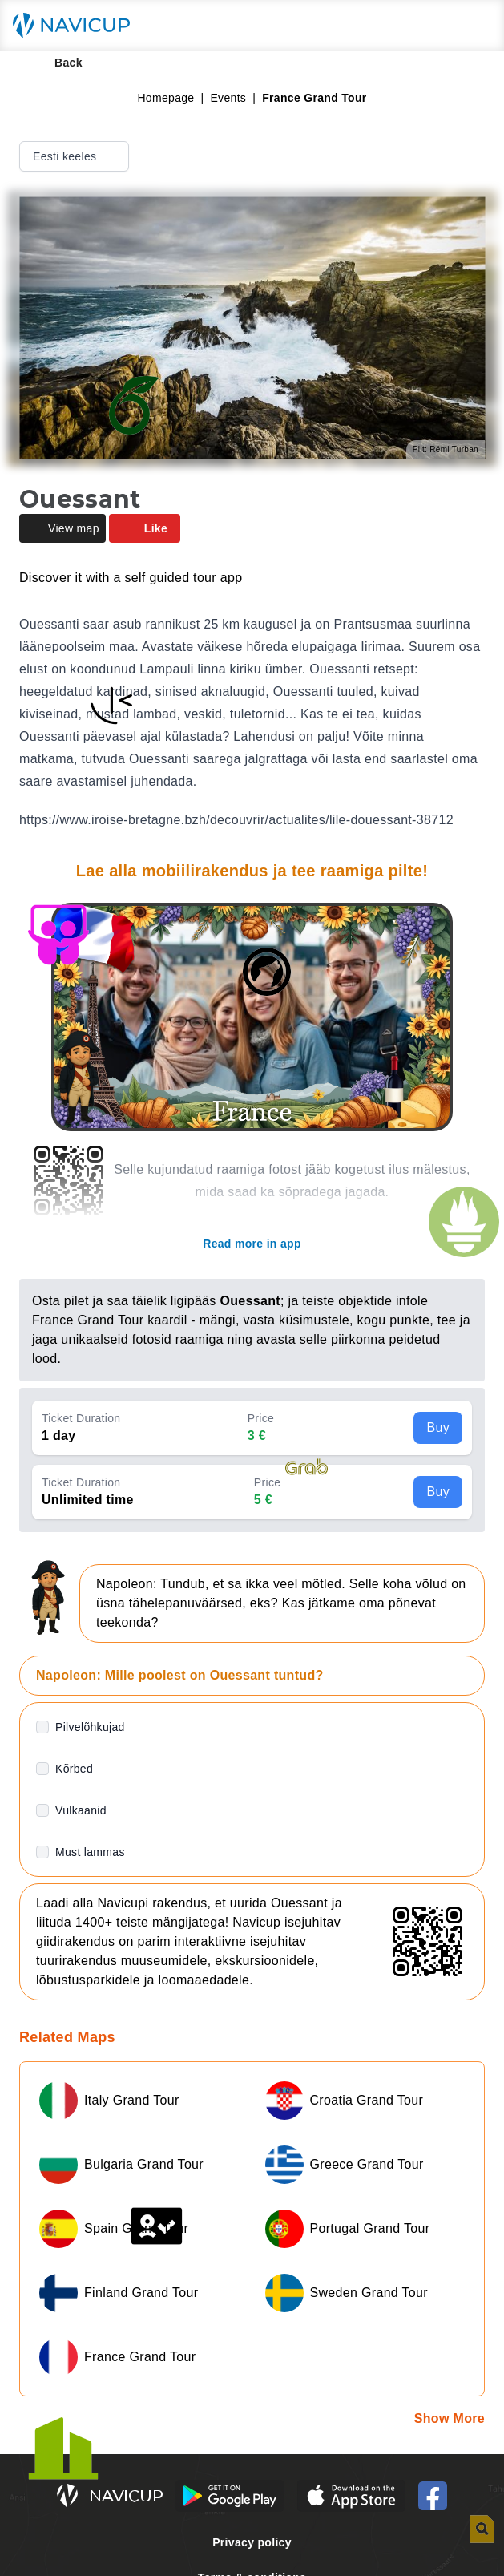  Describe the element at coordinates (134, 405) in the screenshot. I see `open Overleaf LaTeX editor` at that location.